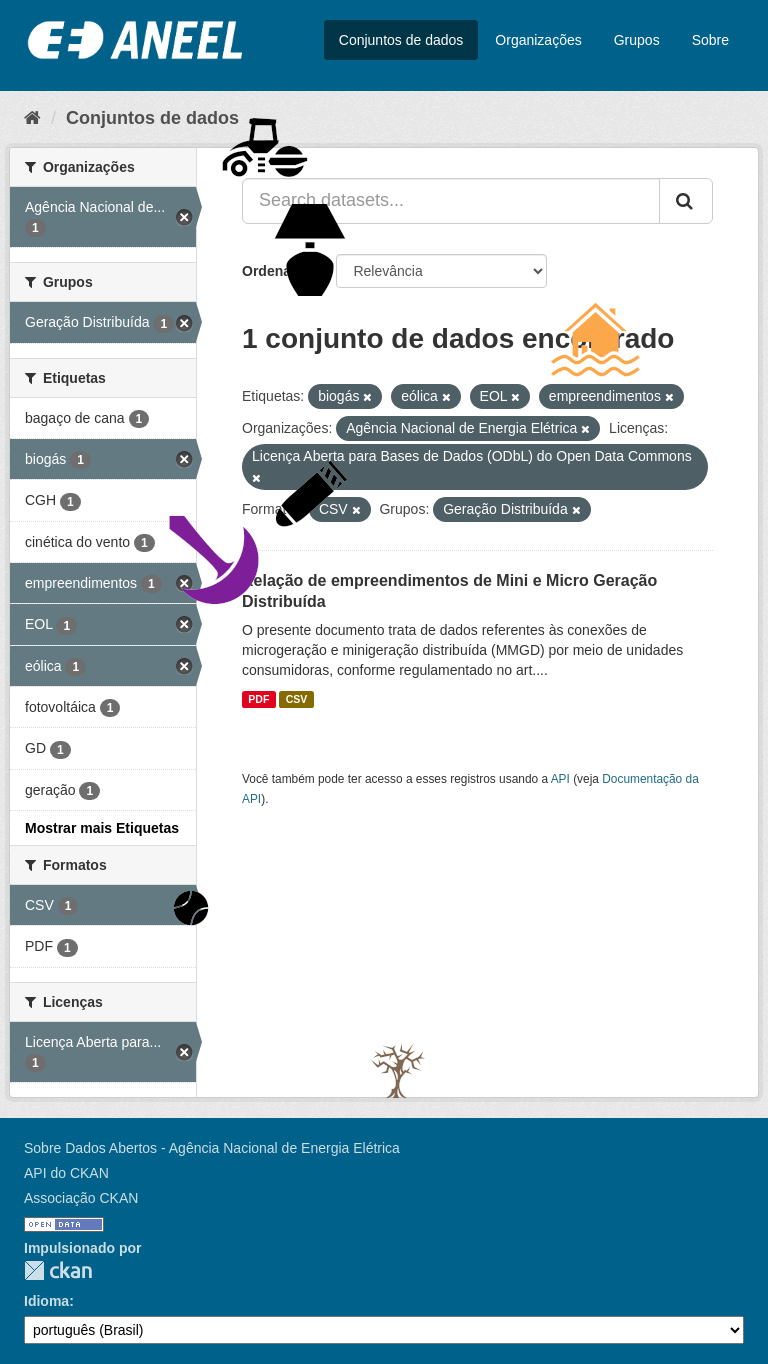  I want to click on toggle bedside lamp or night light, so click(310, 250).